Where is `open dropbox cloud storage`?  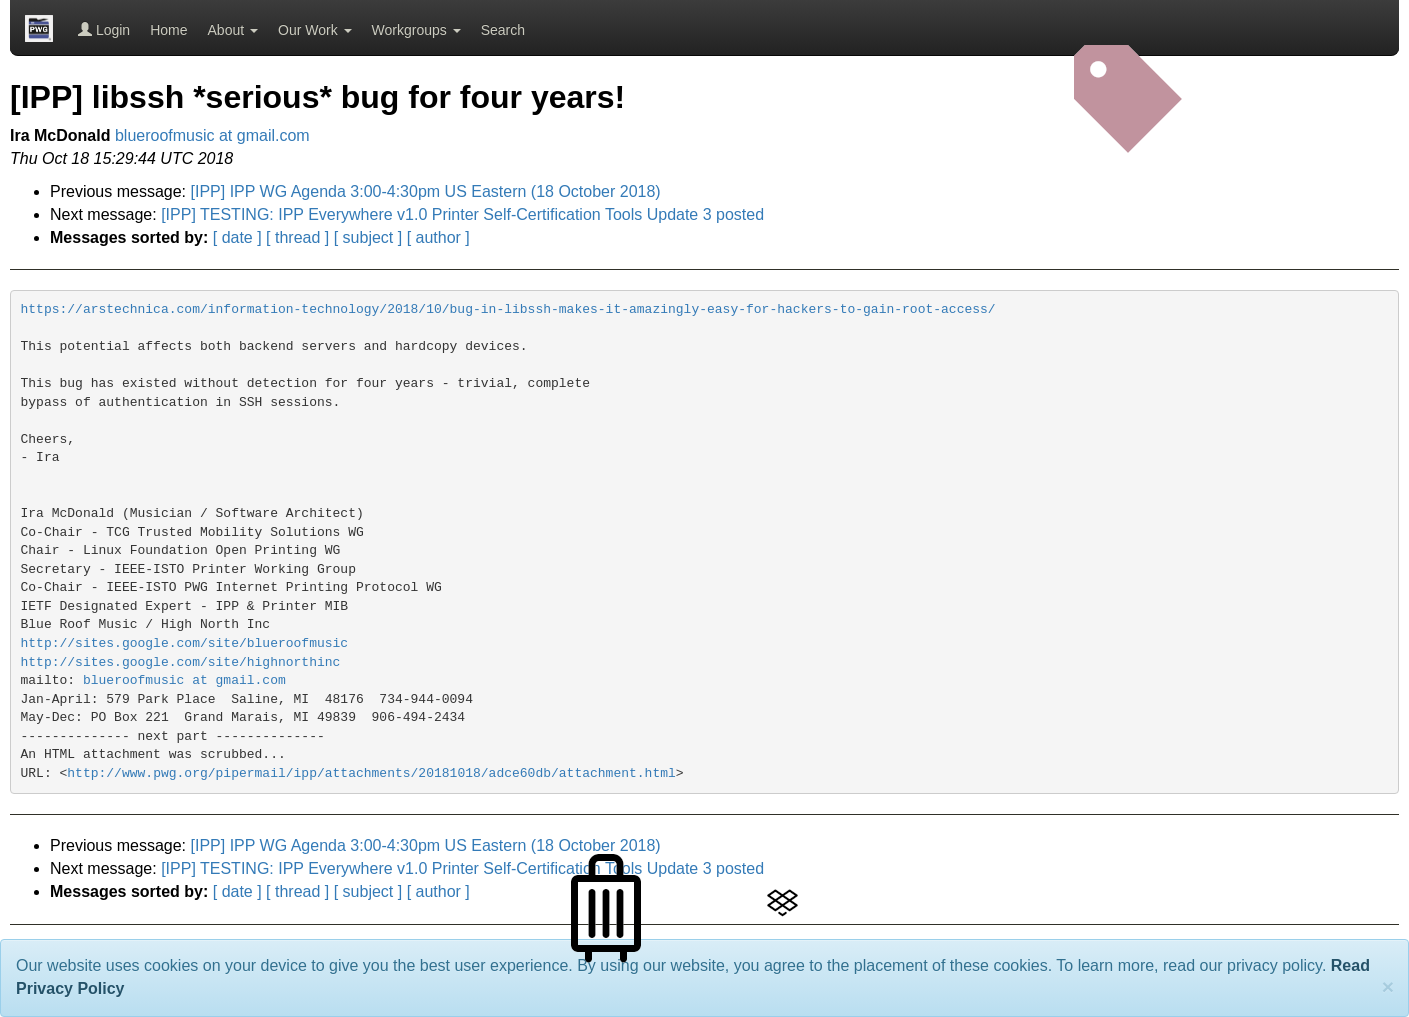 open dropbox cloud storage is located at coordinates (782, 901).